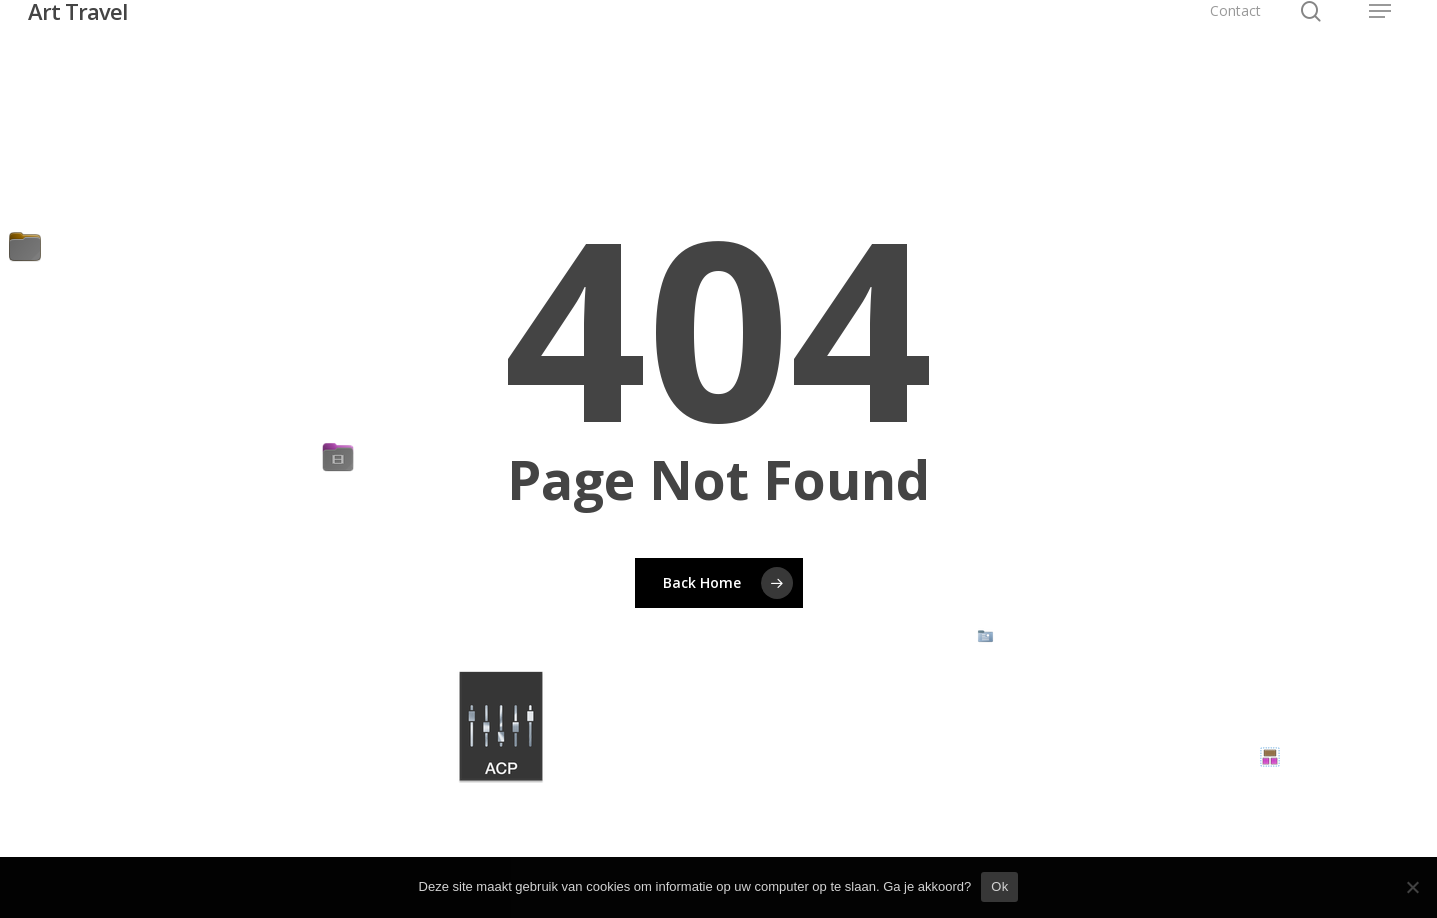 The width and height of the screenshot is (1437, 918). Describe the element at coordinates (985, 636) in the screenshot. I see `open your documents folder` at that location.